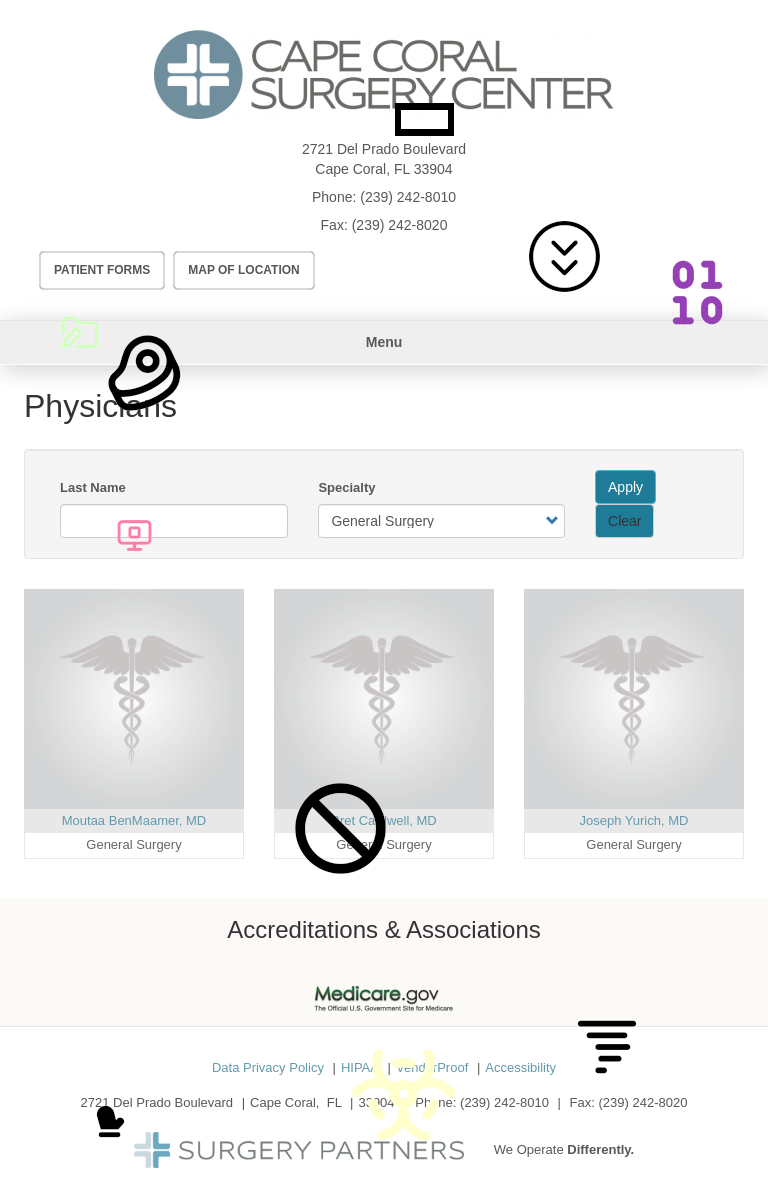 This screenshot has height=1204, width=768. I want to click on filter recipes by beef or red meat, so click(146, 373).